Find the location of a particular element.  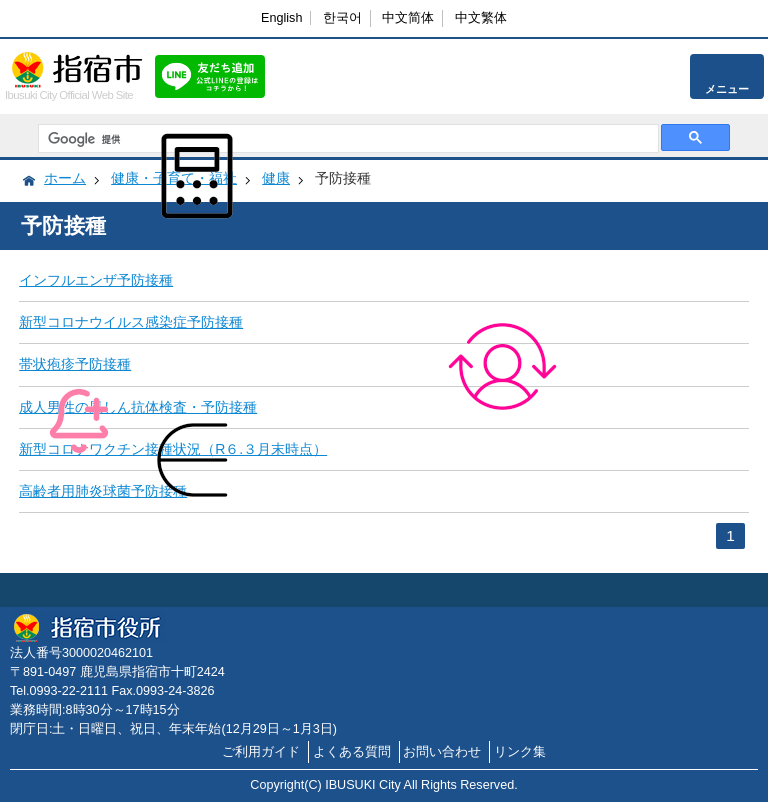

add a new notification or alert is located at coordinates (79, 421).